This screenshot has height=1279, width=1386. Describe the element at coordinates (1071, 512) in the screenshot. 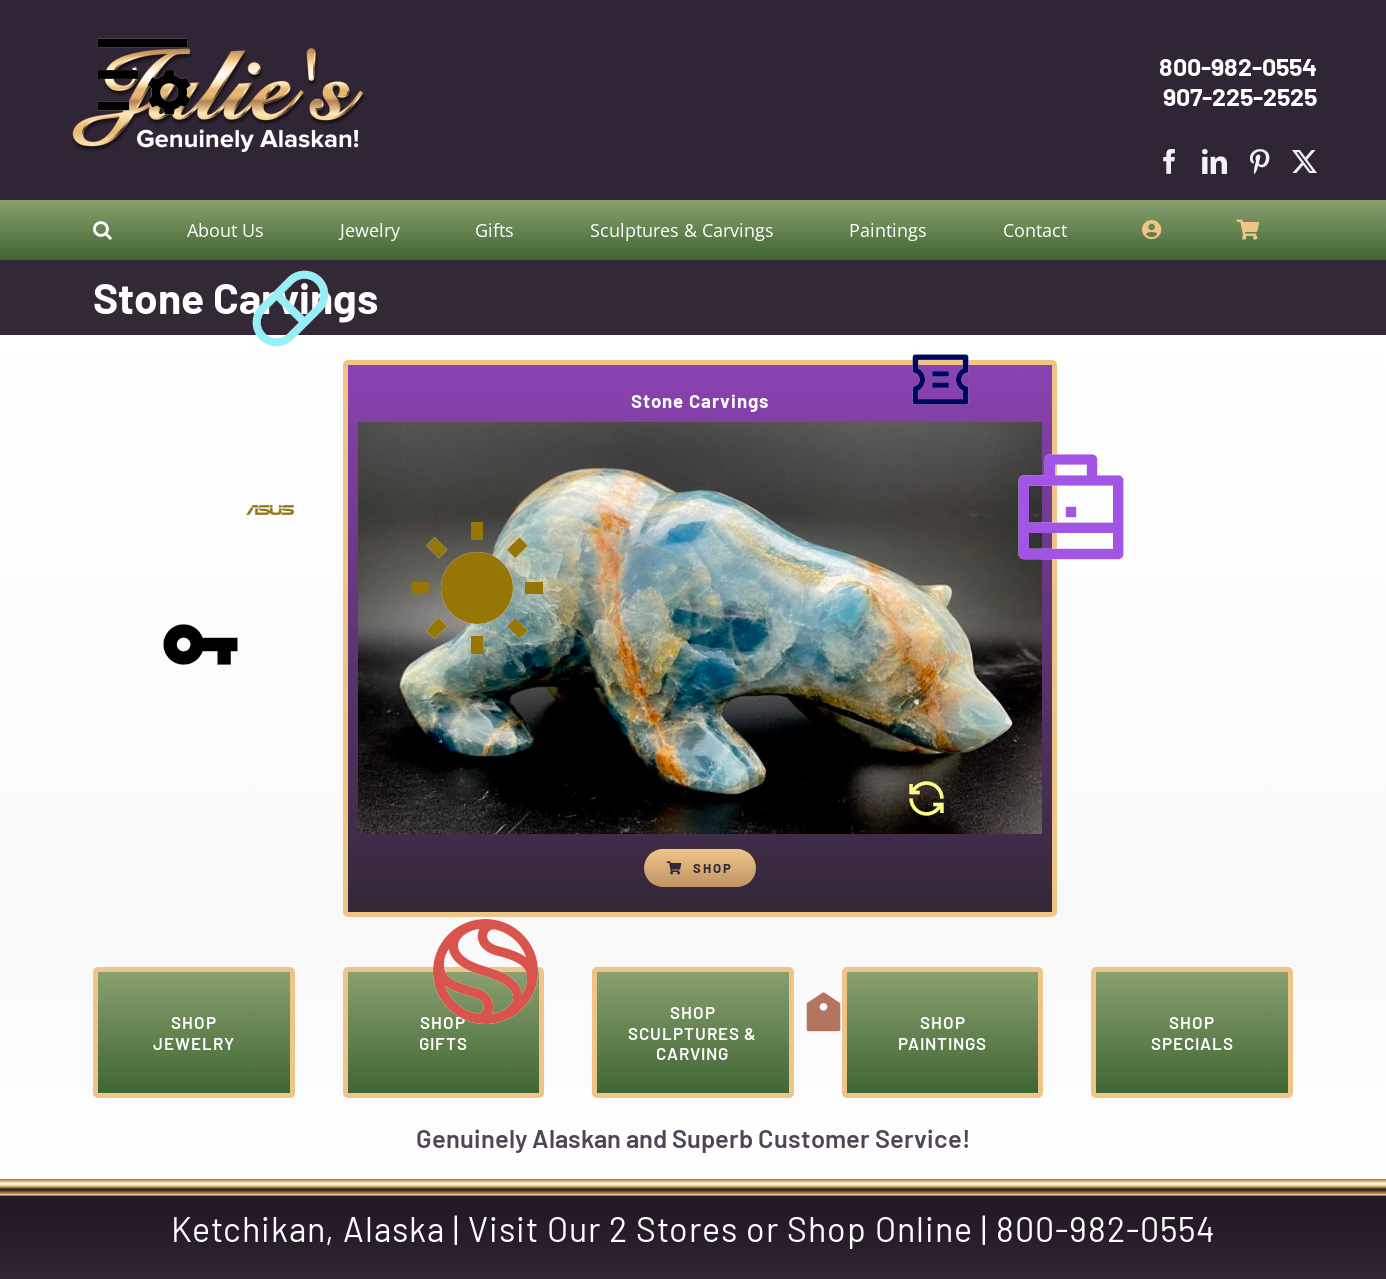

I see `access work or business features` at that location.